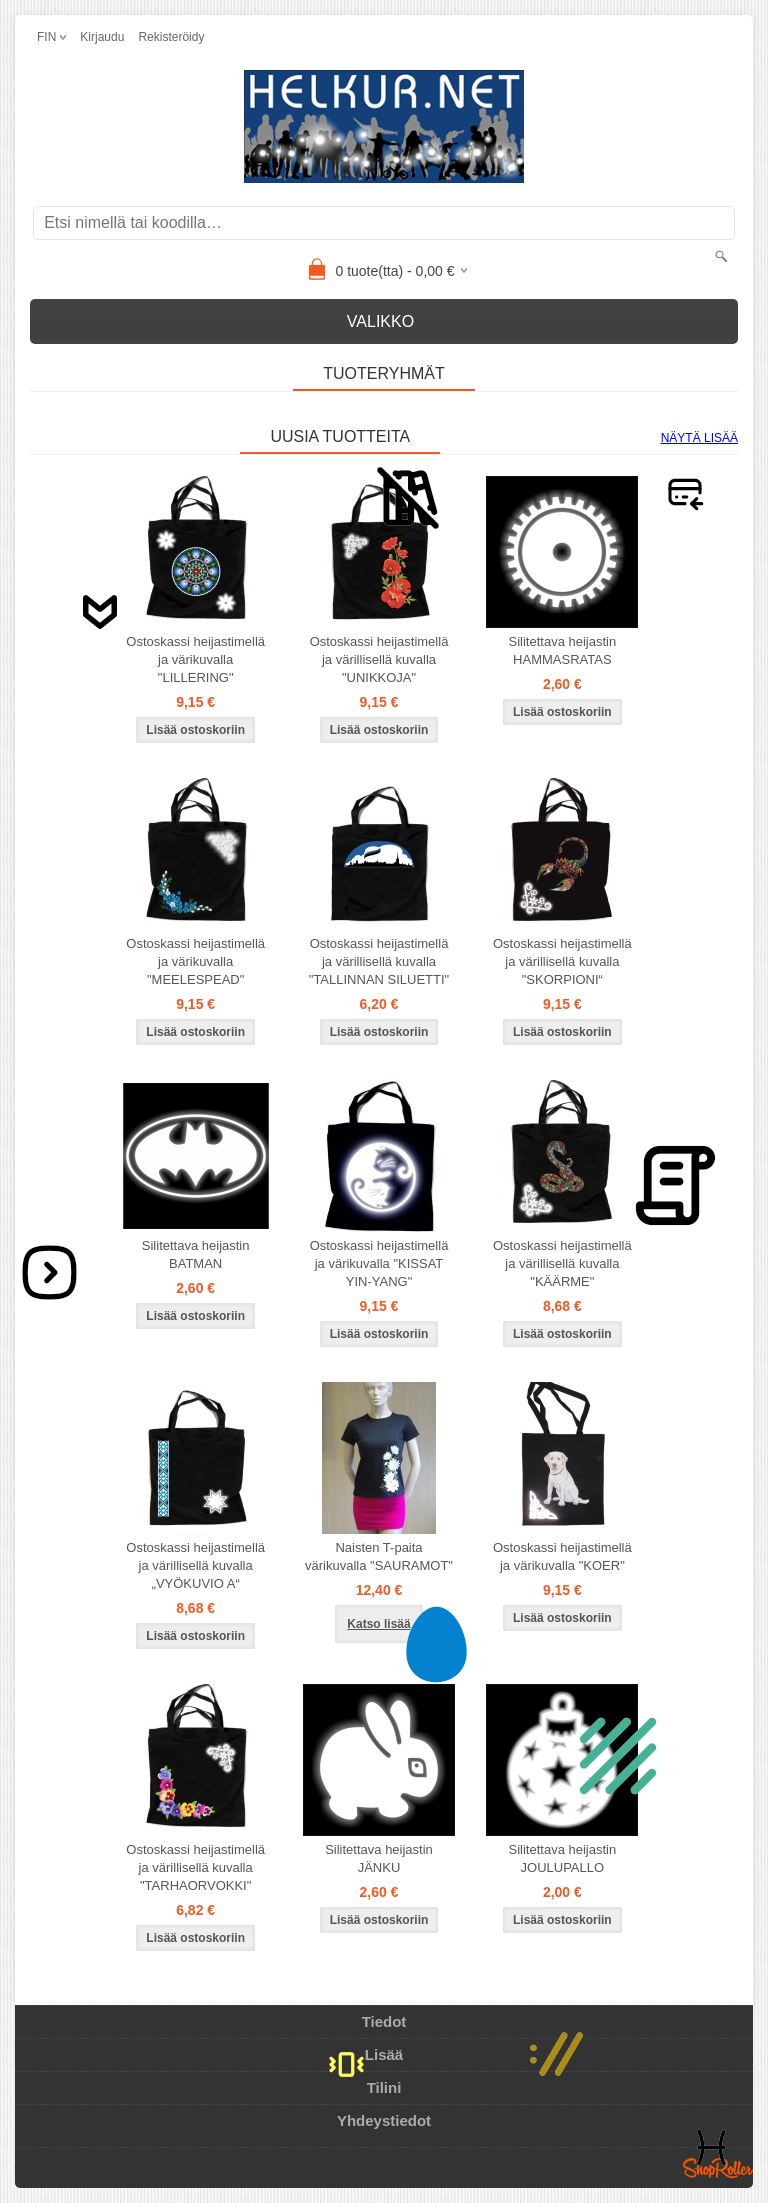  I want to click on pisces zodiac sign symbol, so click(711, 2147).